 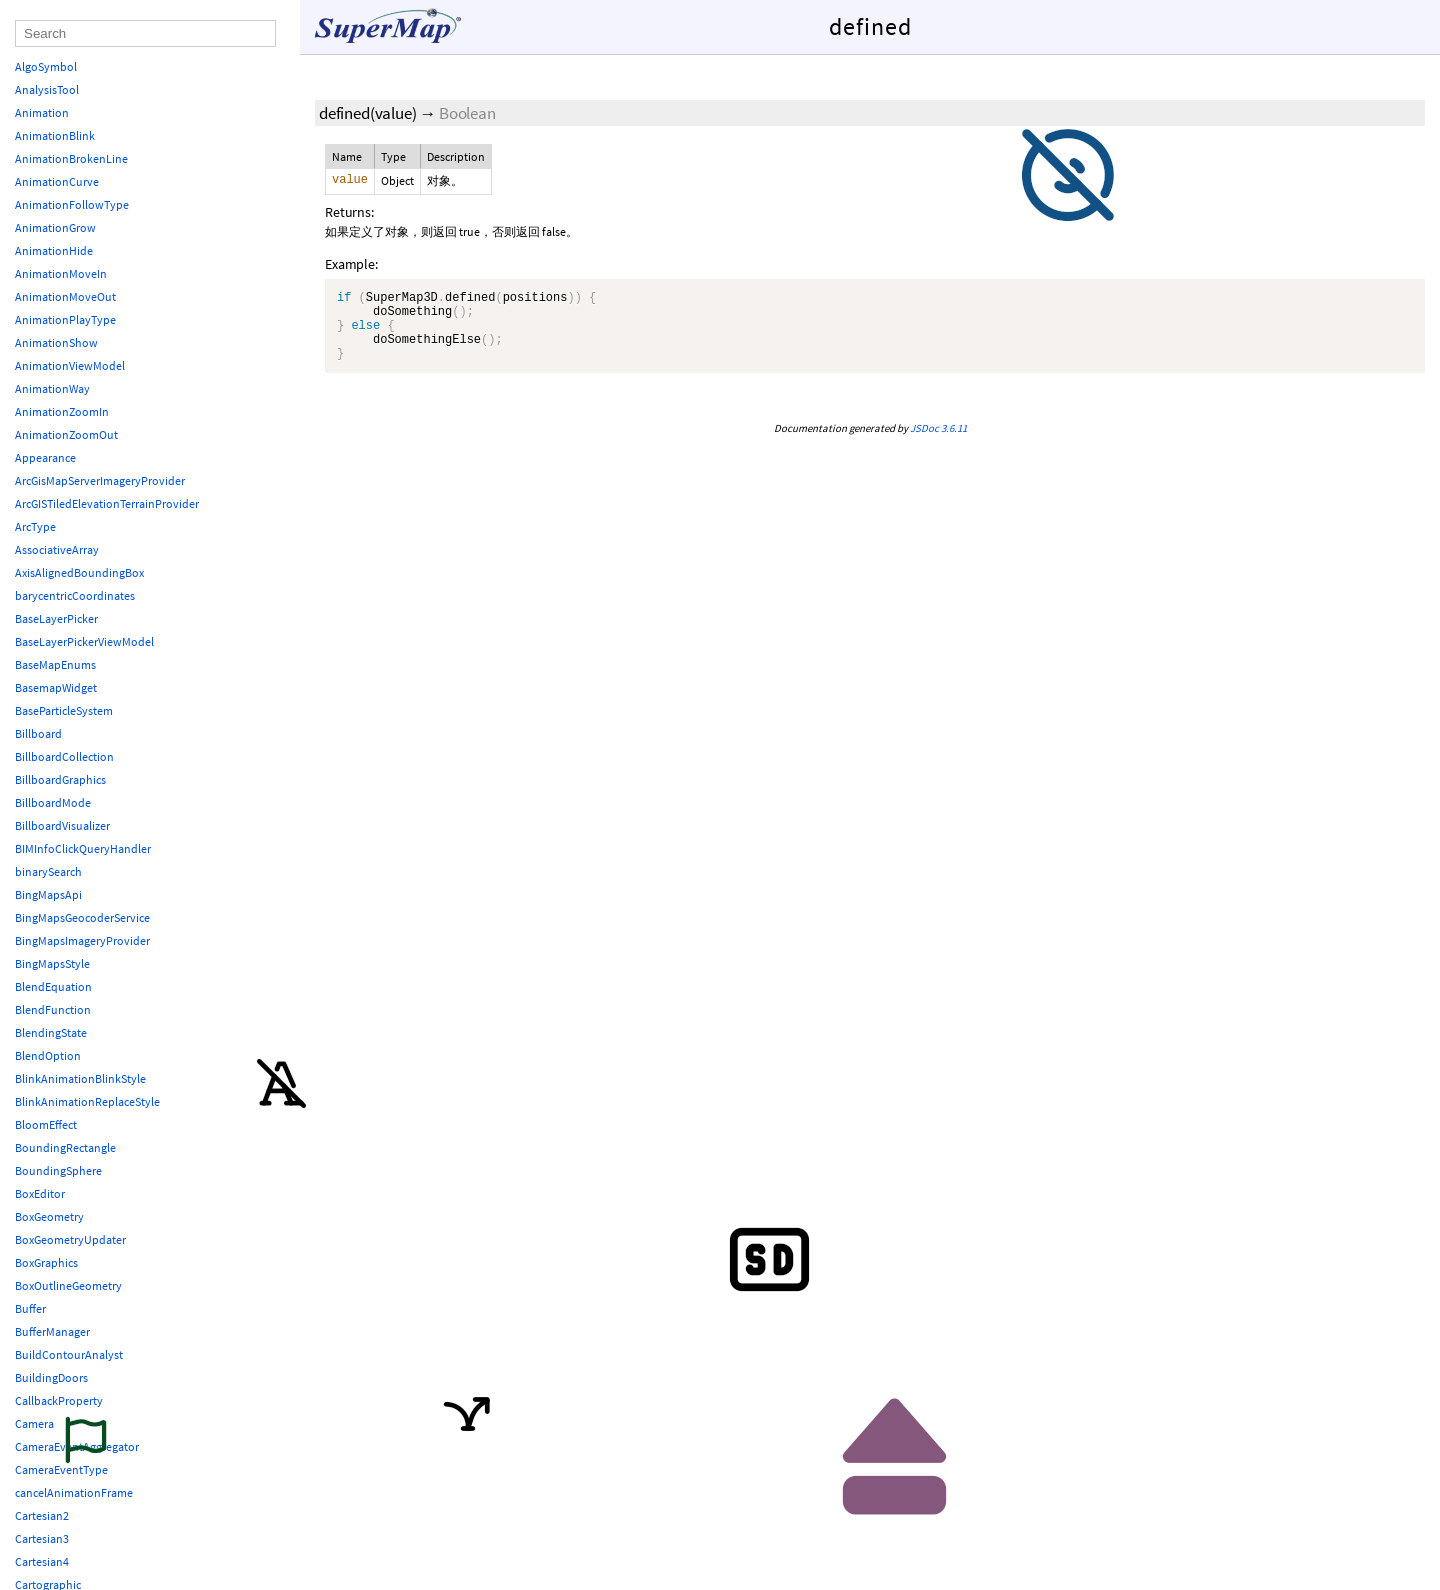 I want to click on indicates standard definition video quality, so click(x=769, y=1259).